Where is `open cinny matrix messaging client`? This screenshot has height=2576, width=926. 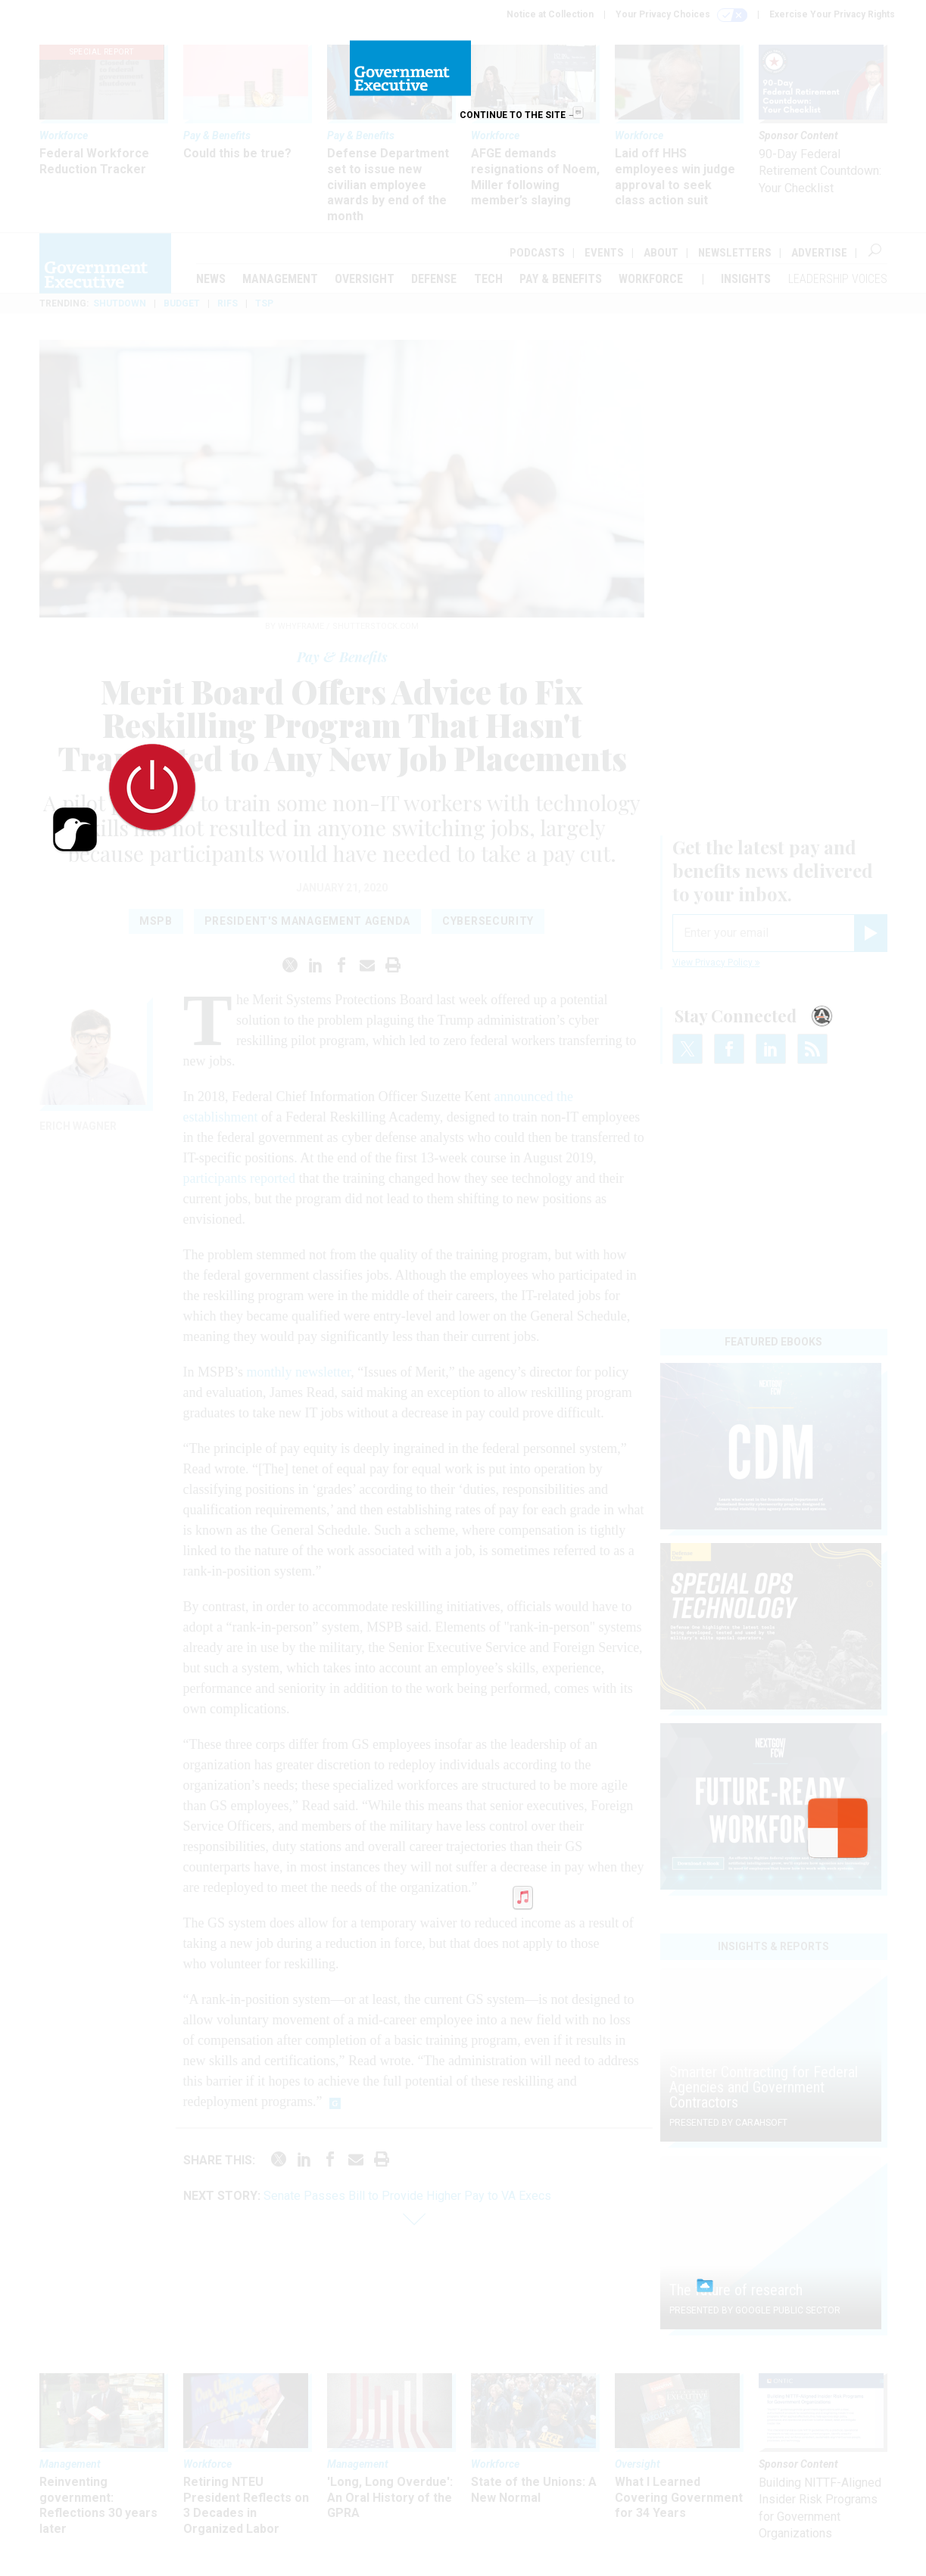 open cinny matrix messaging client is located at coordinates (75, 829).